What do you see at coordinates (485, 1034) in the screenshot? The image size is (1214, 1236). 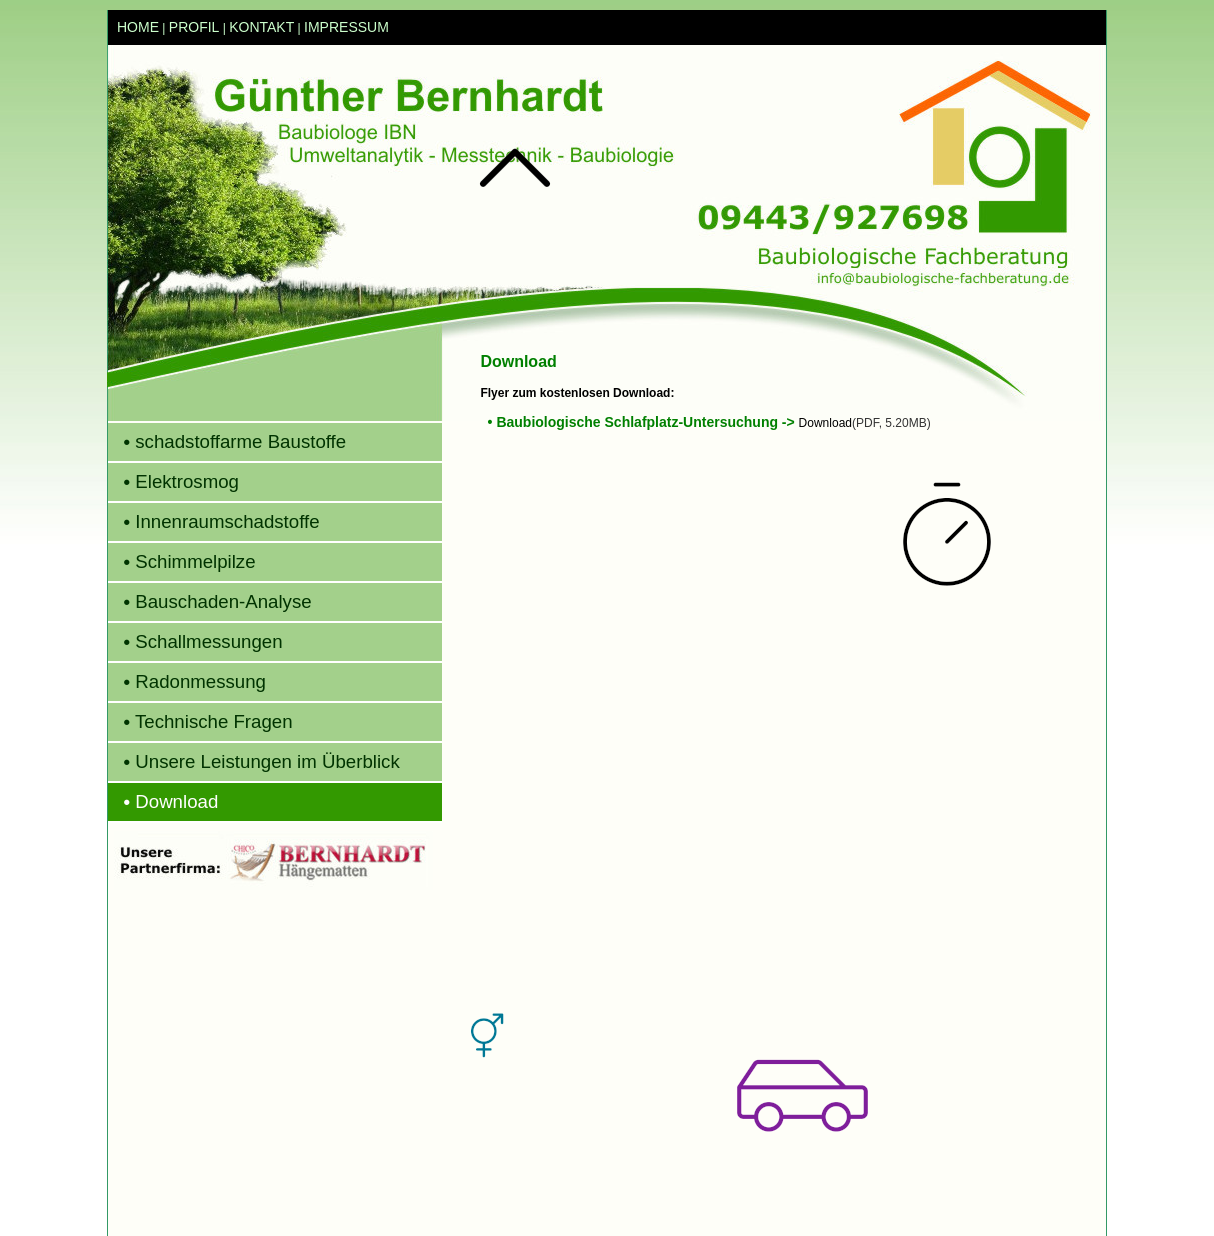 I see `indicates intersex gender identity option` at bounding box center [485, 1034].